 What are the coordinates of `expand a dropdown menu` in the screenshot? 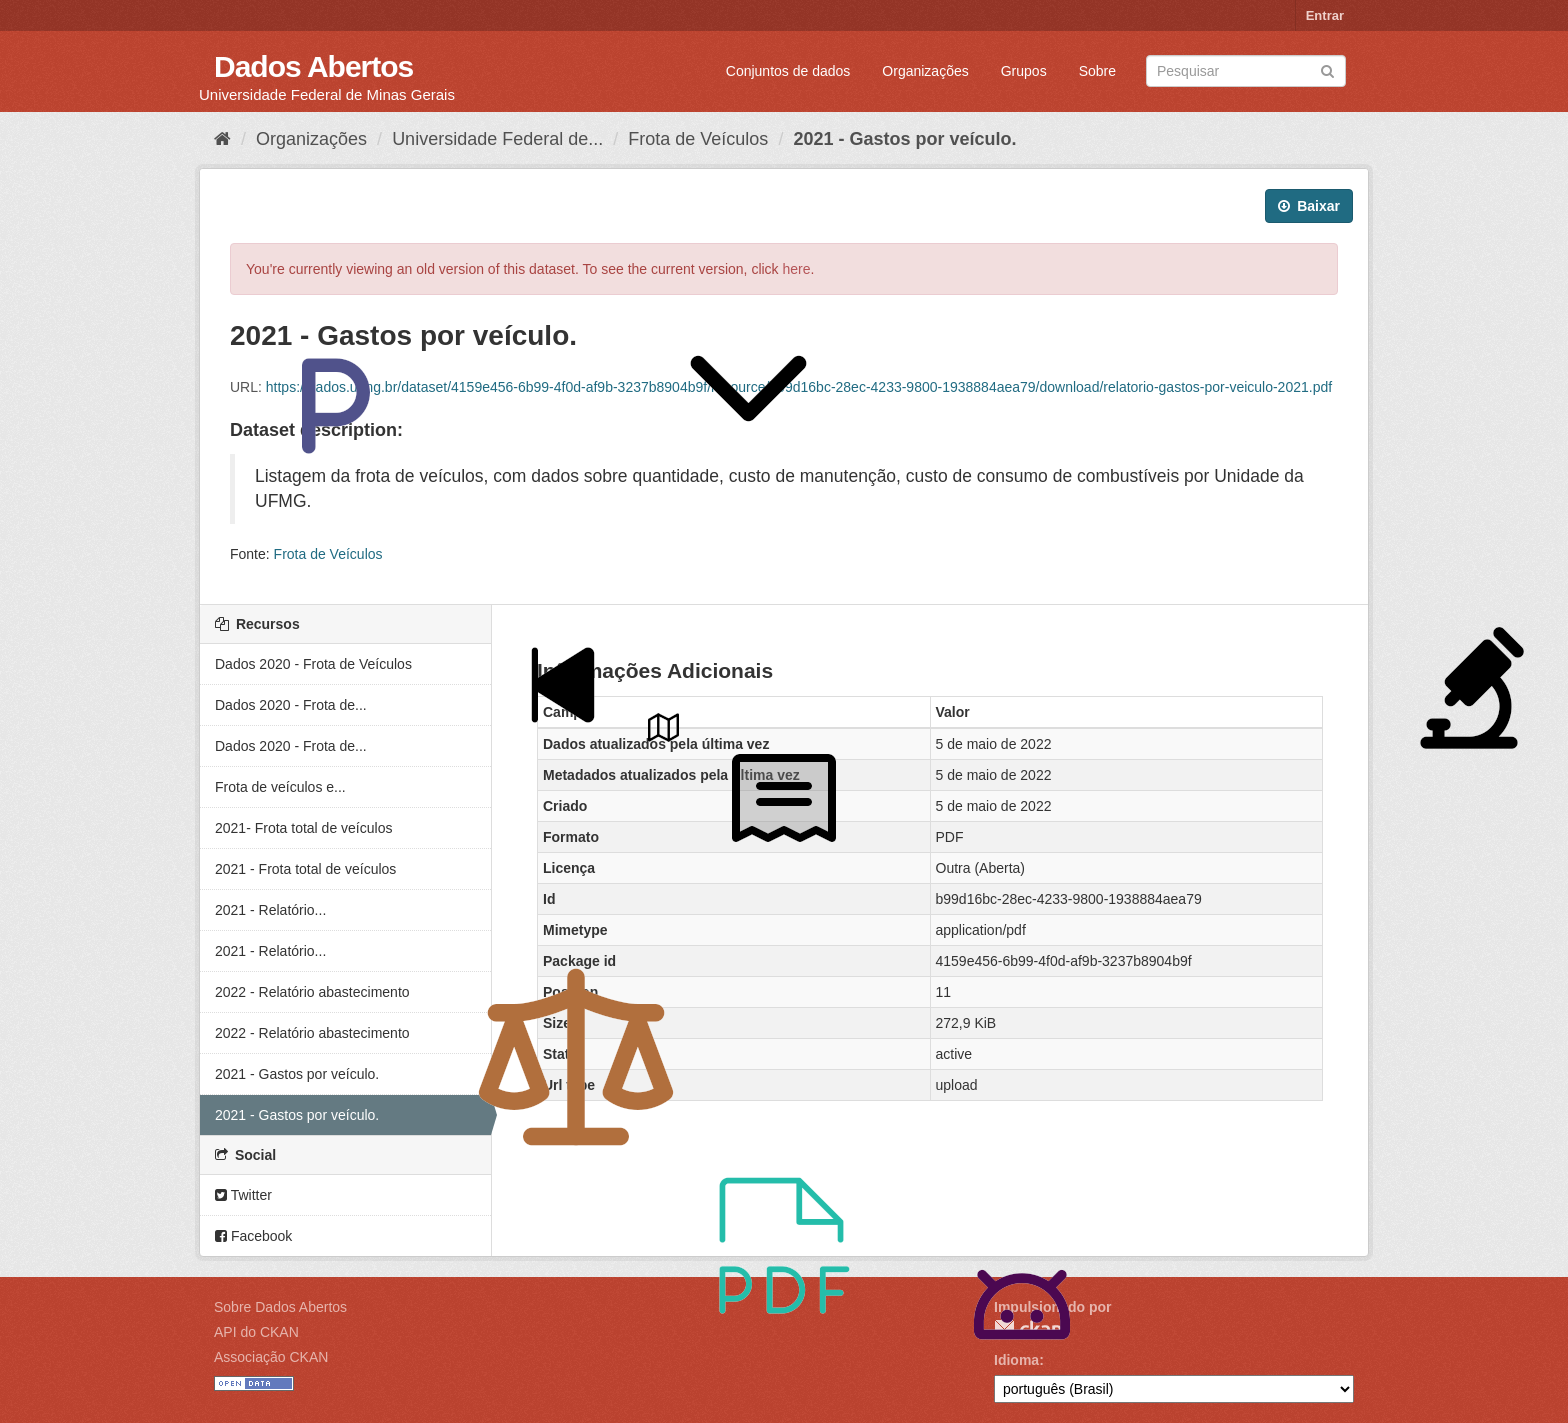 It's located at (748, 383).